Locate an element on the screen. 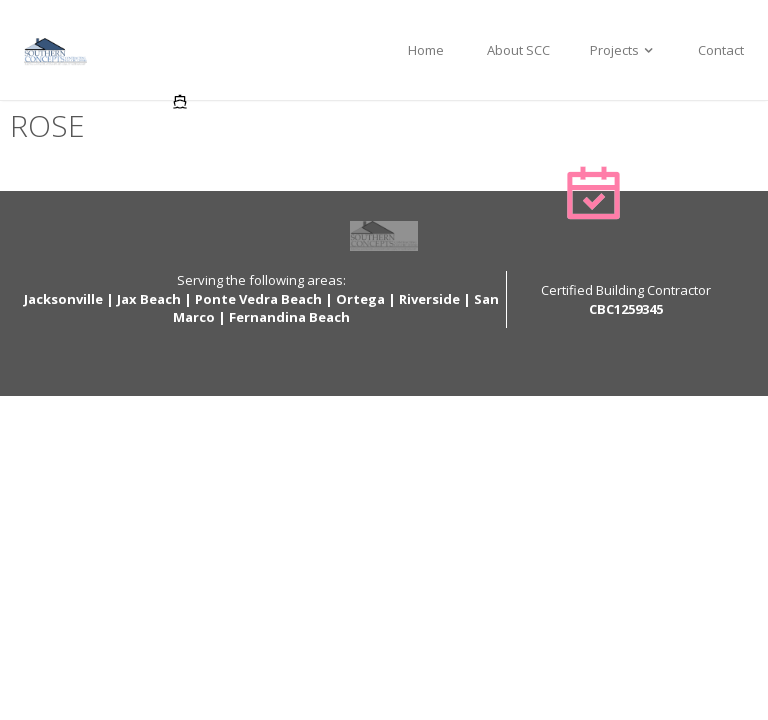 The width and height of the screenshot is (768, 720). select ship or boat transportation is located at coordinates (180, 102).